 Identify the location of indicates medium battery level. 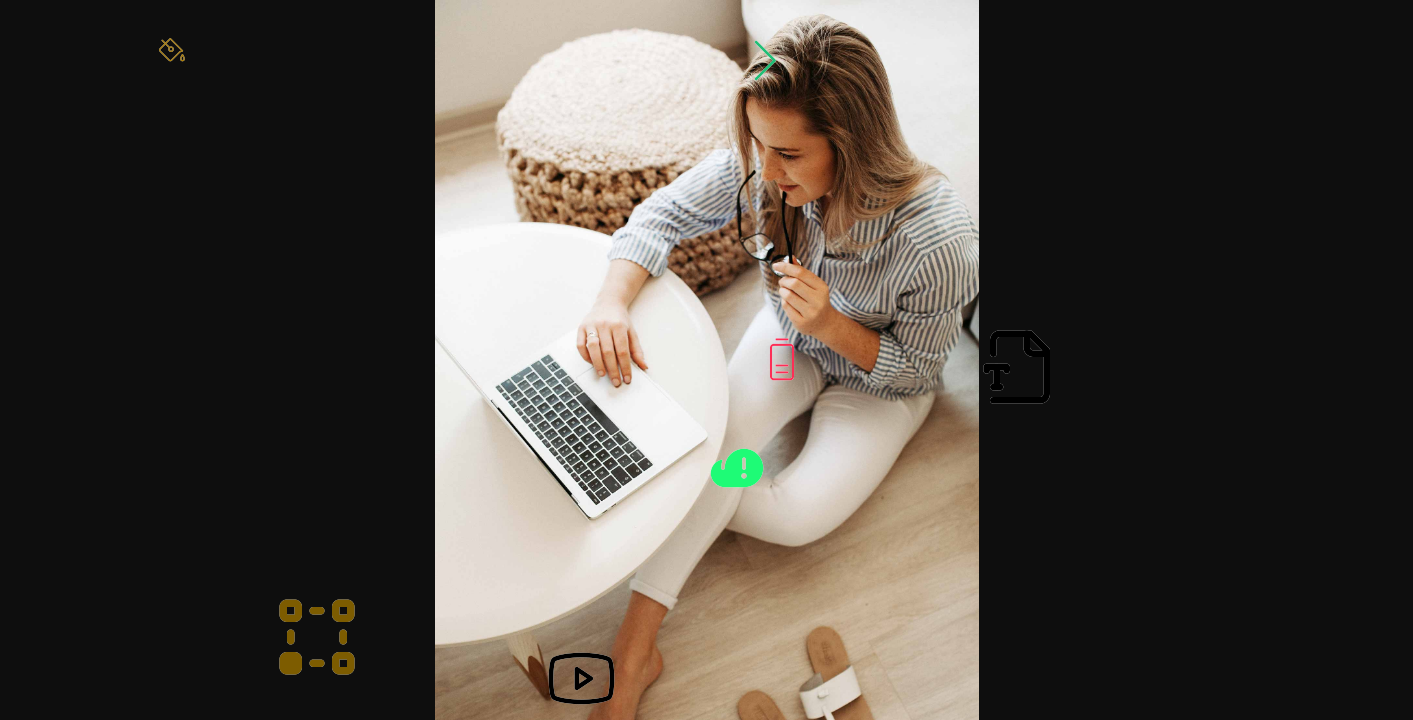
(782, 360).